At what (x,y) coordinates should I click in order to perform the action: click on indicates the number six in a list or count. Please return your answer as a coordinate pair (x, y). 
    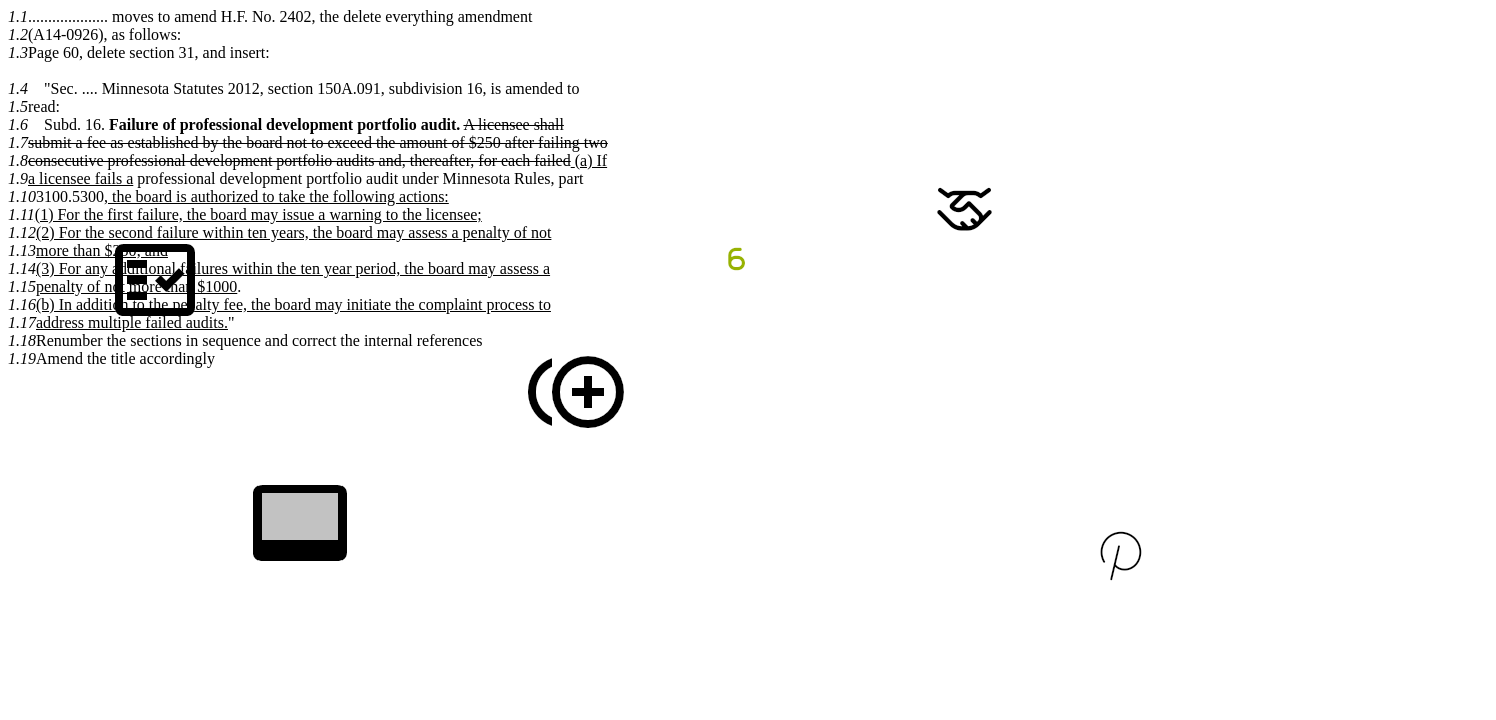
    Looking at the image, I should click on (737, 259).